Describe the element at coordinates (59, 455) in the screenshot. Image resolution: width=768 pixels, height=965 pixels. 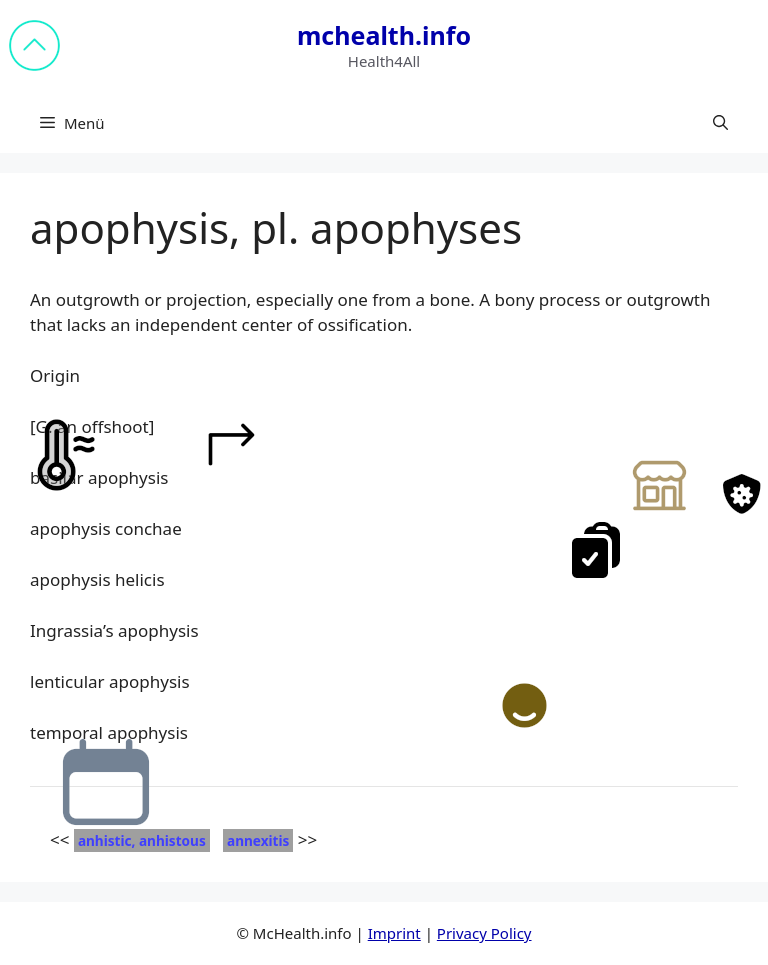
I see `indicates high temperature or heat warning` at that location.